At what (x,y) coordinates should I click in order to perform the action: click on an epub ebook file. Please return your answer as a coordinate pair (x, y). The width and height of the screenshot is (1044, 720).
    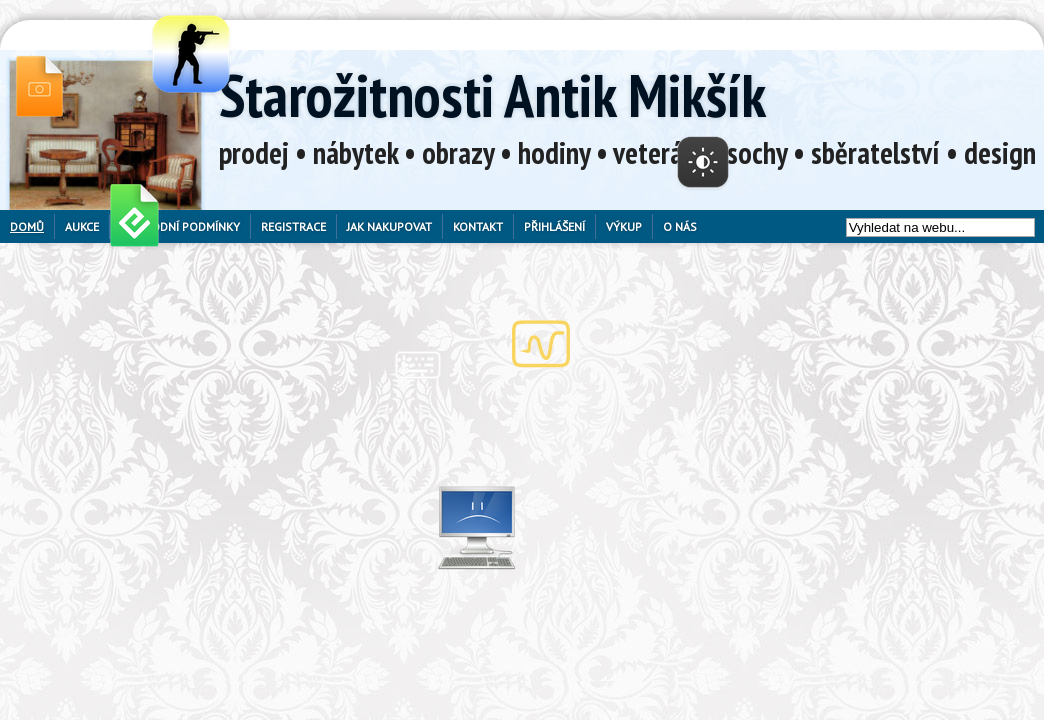
    Looking at the image, I should click on (134, 216).